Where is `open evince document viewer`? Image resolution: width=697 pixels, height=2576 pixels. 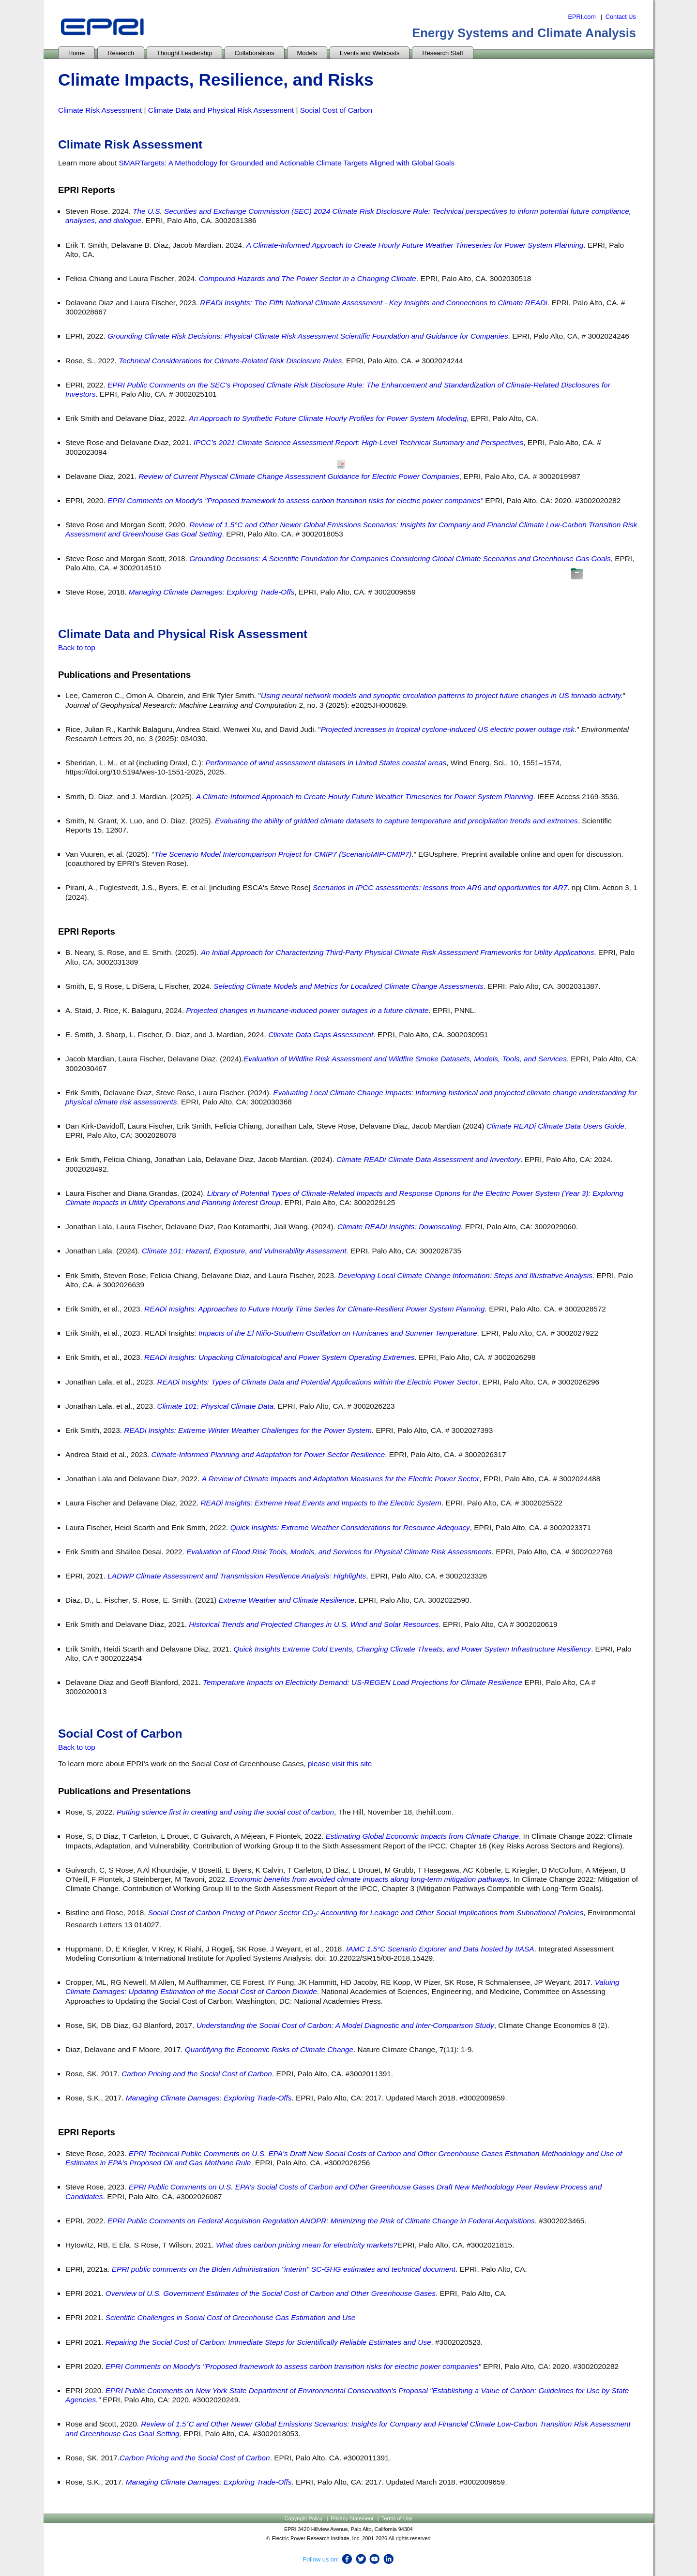
open evince document viewer is located at coordinates (341, 464).